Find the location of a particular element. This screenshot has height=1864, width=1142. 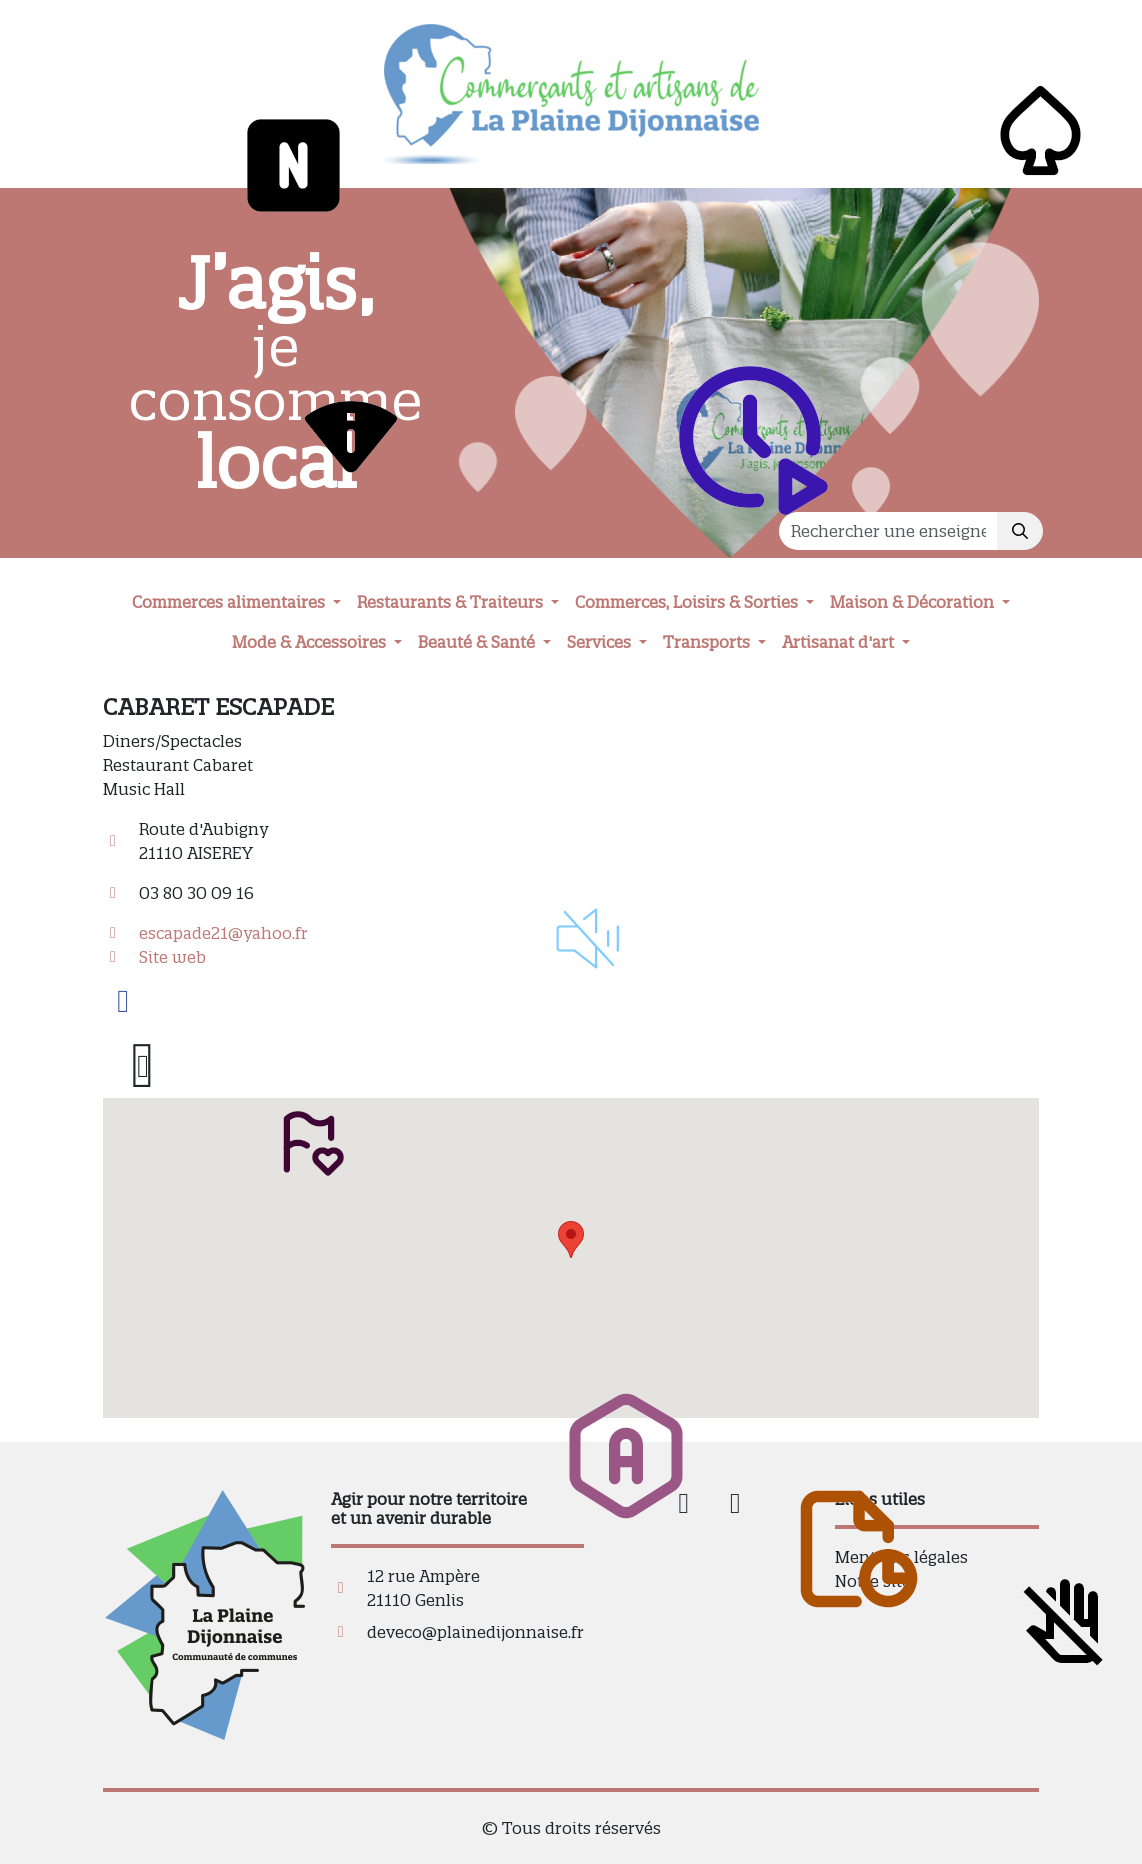

mute audio or sound is located at coordinates (586, 938).